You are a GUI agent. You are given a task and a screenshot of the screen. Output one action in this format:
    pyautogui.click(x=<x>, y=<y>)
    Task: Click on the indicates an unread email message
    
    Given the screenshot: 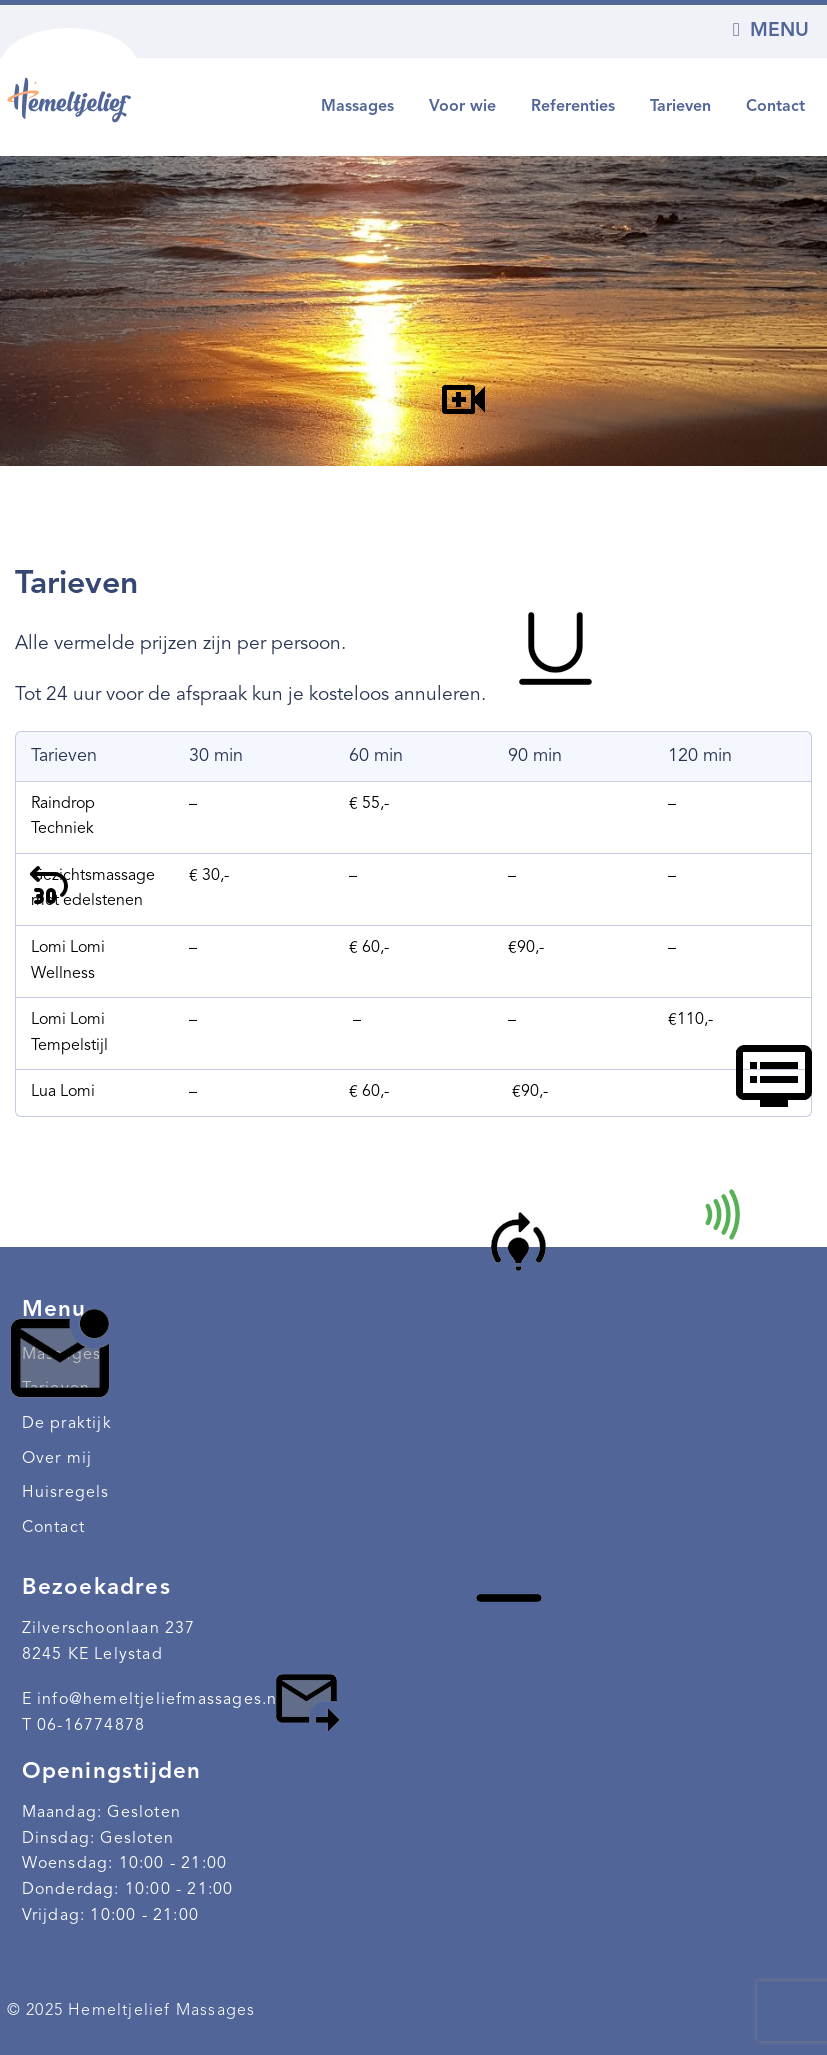 What is the action you would take?
    pyautogui.click(x=60, y=1358)
    